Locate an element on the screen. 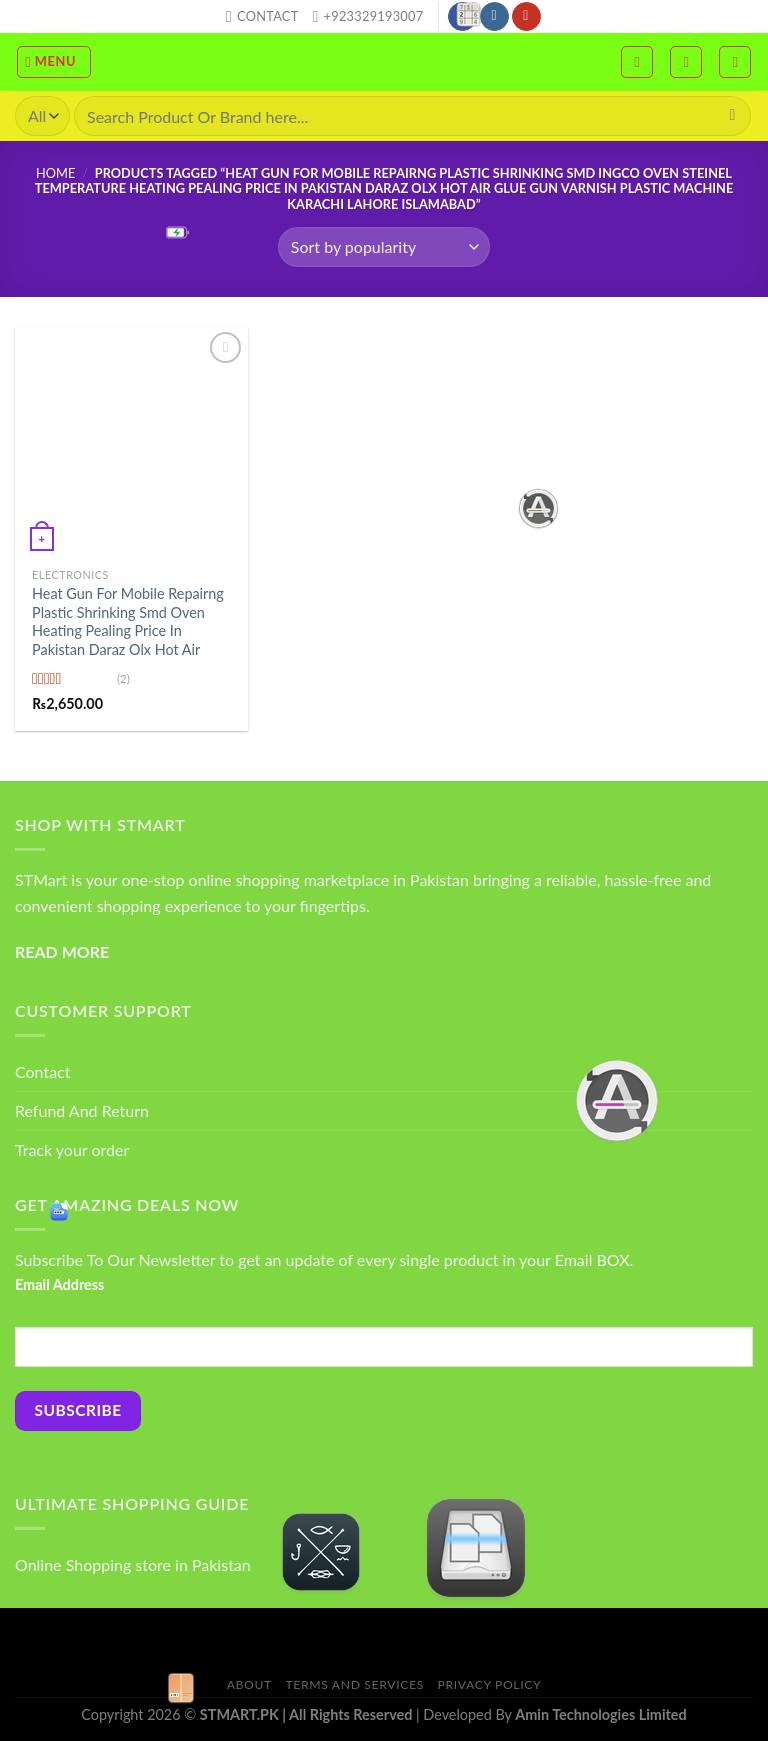  launch fishing planet game is located at coordinates (321, 1552).